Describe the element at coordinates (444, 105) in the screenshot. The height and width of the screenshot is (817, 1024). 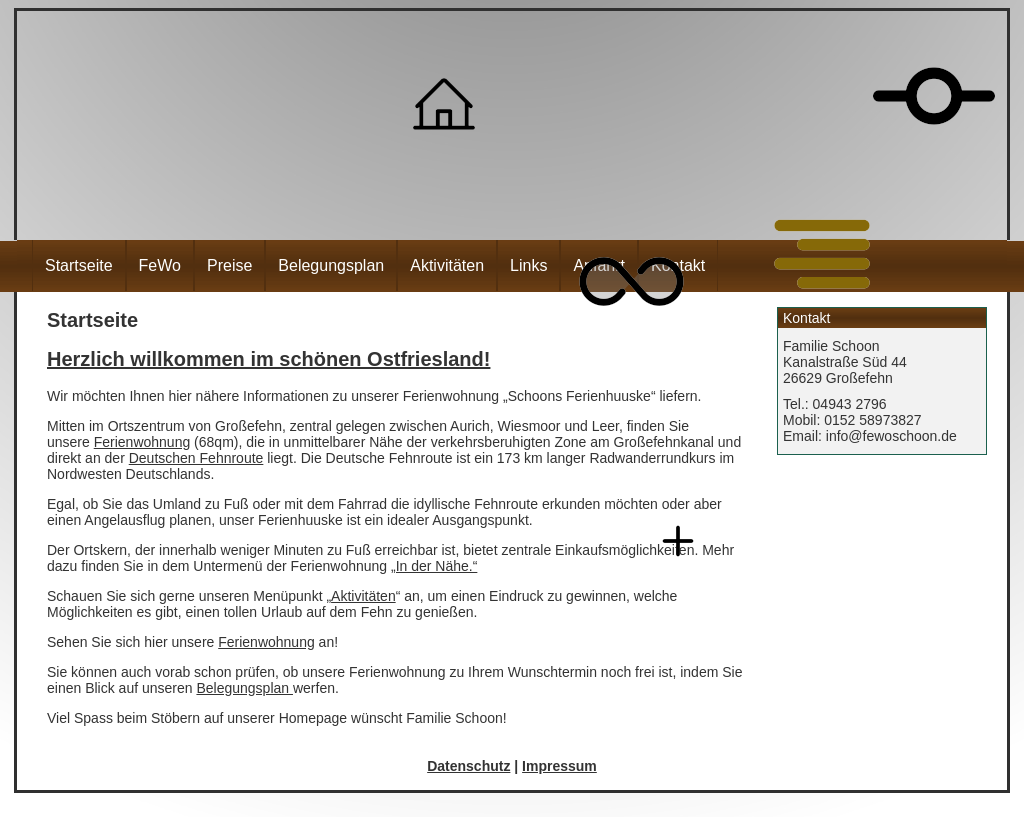
I see `navigate to home screen` at that location.